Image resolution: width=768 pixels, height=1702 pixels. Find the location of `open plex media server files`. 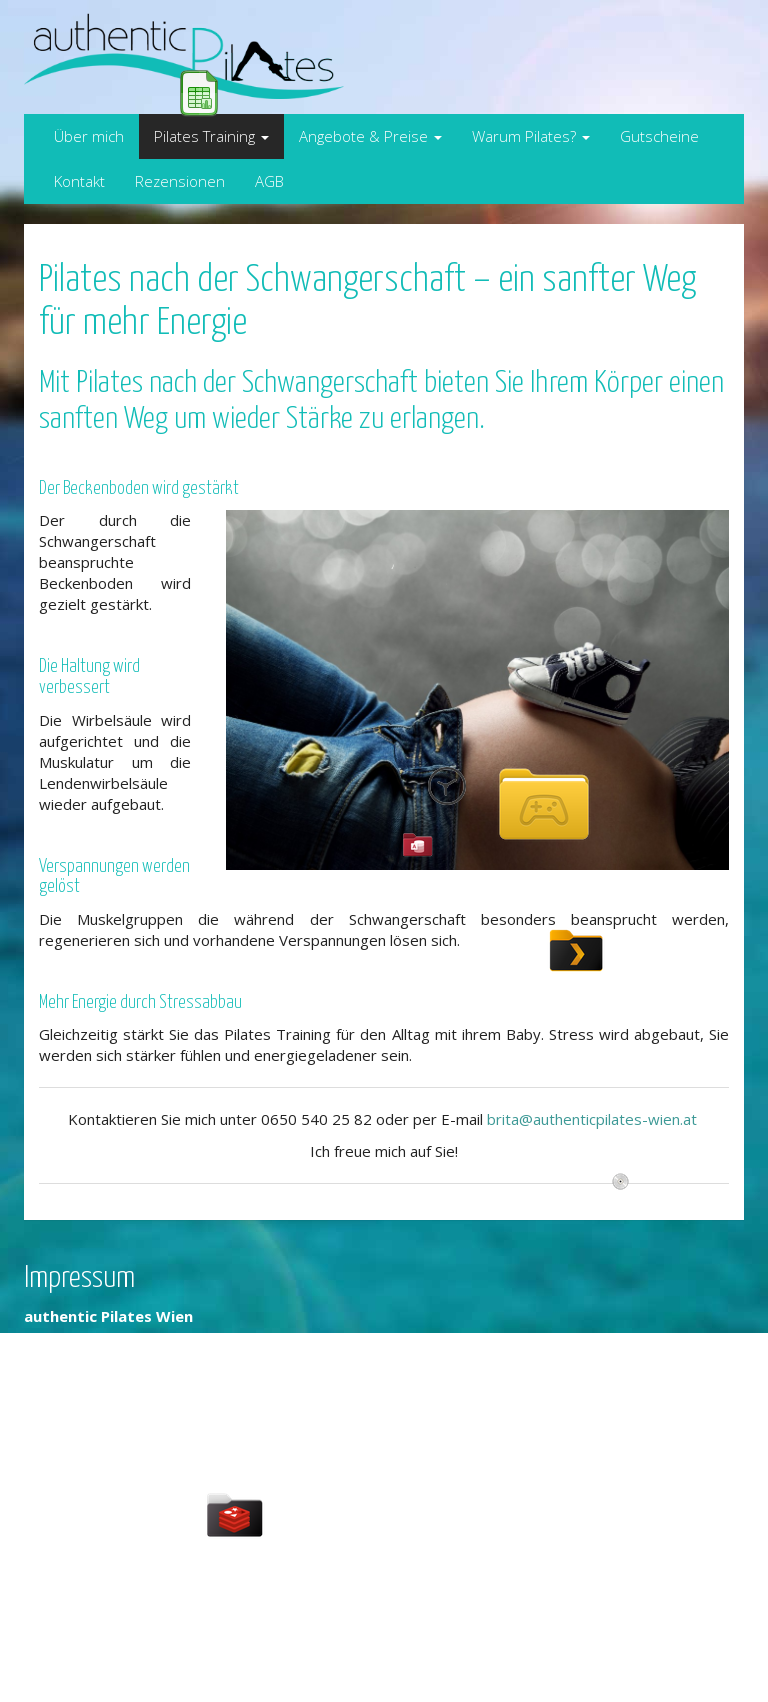

open plex media server files is located at coordinates (576, 952).